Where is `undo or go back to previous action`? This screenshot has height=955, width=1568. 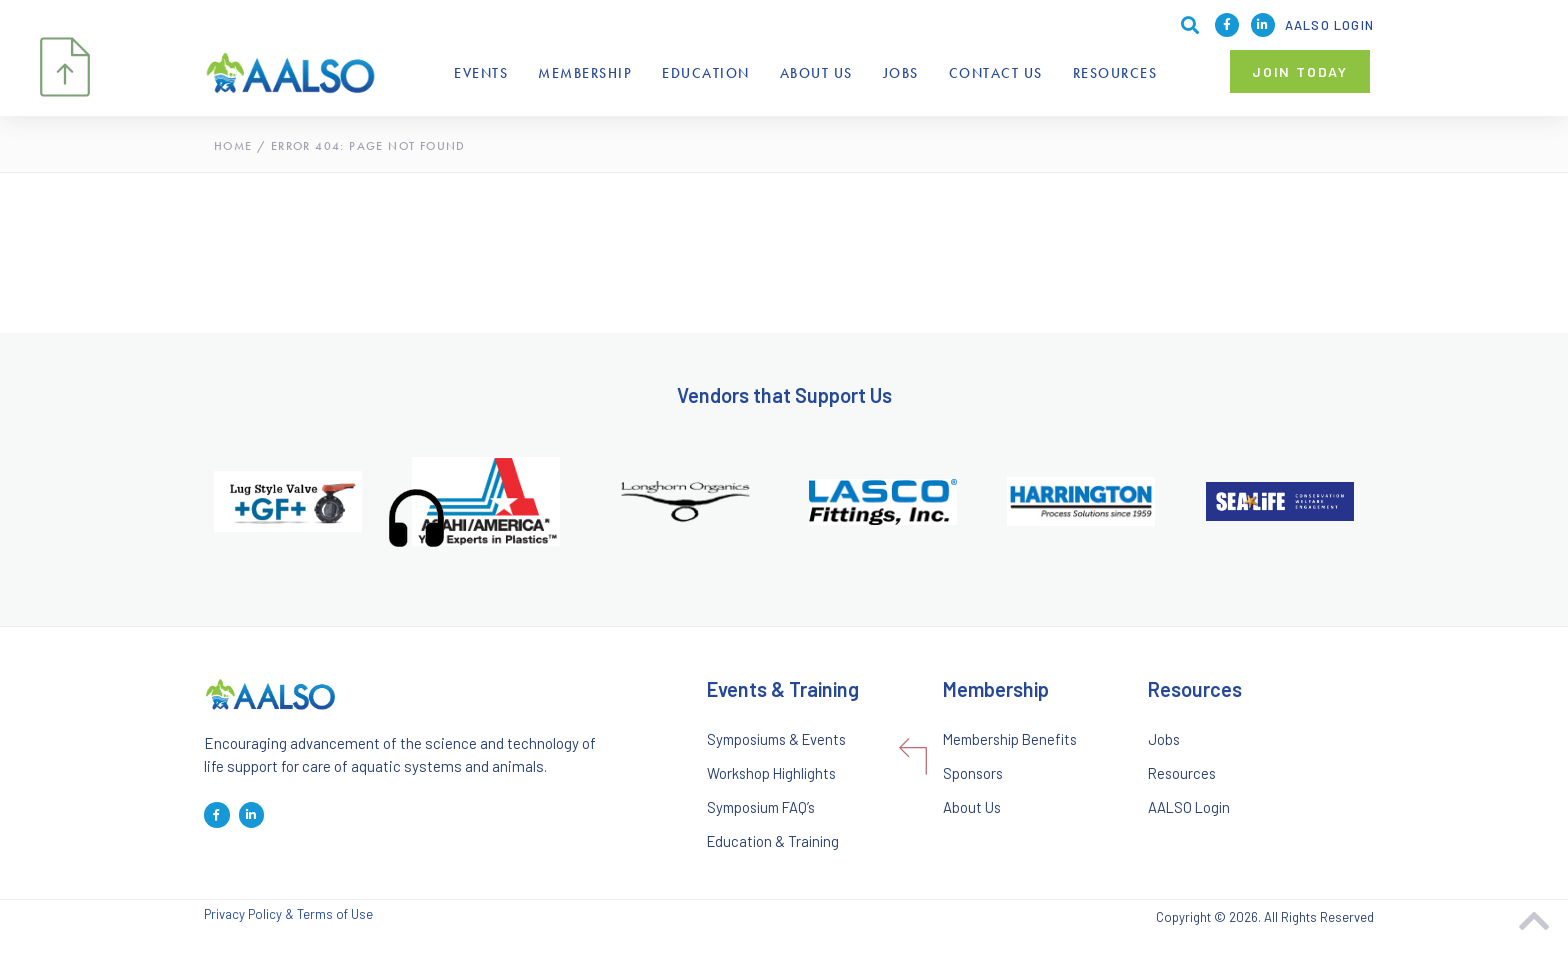
undo or go back to previous action is located at coordinates (914, 756).